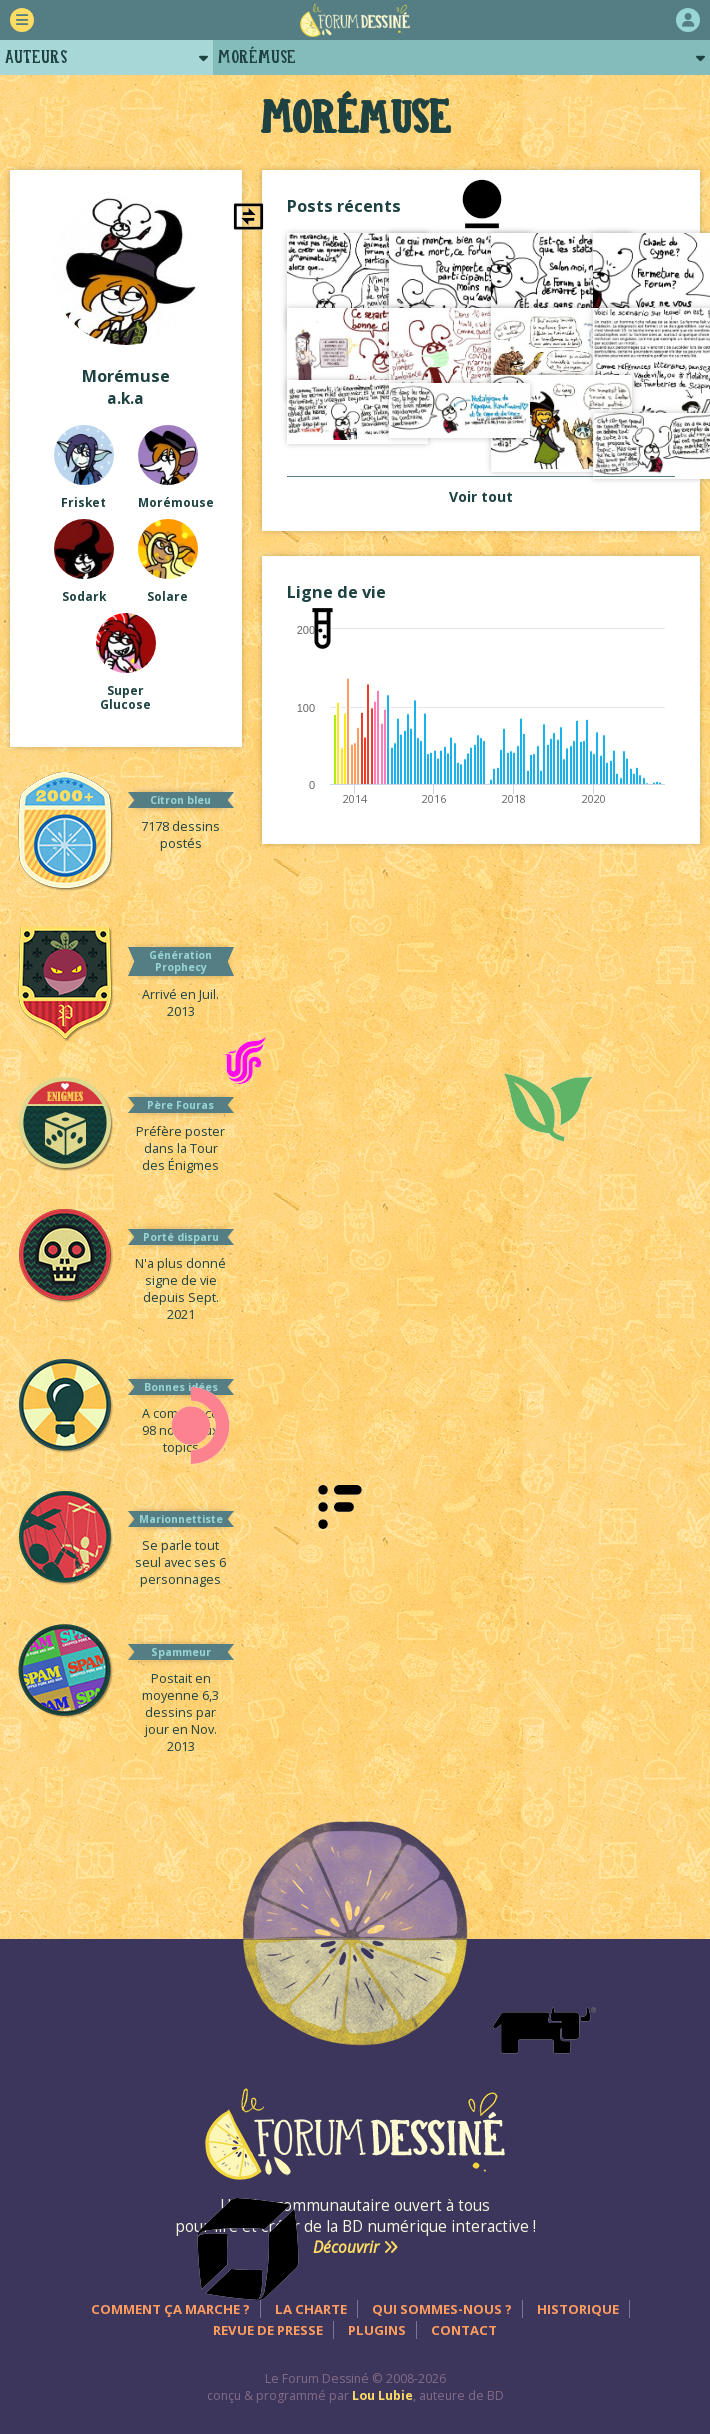 The image size is (710, 2434). I want to click on Steam Deck brand logo, so click(200, 1425).